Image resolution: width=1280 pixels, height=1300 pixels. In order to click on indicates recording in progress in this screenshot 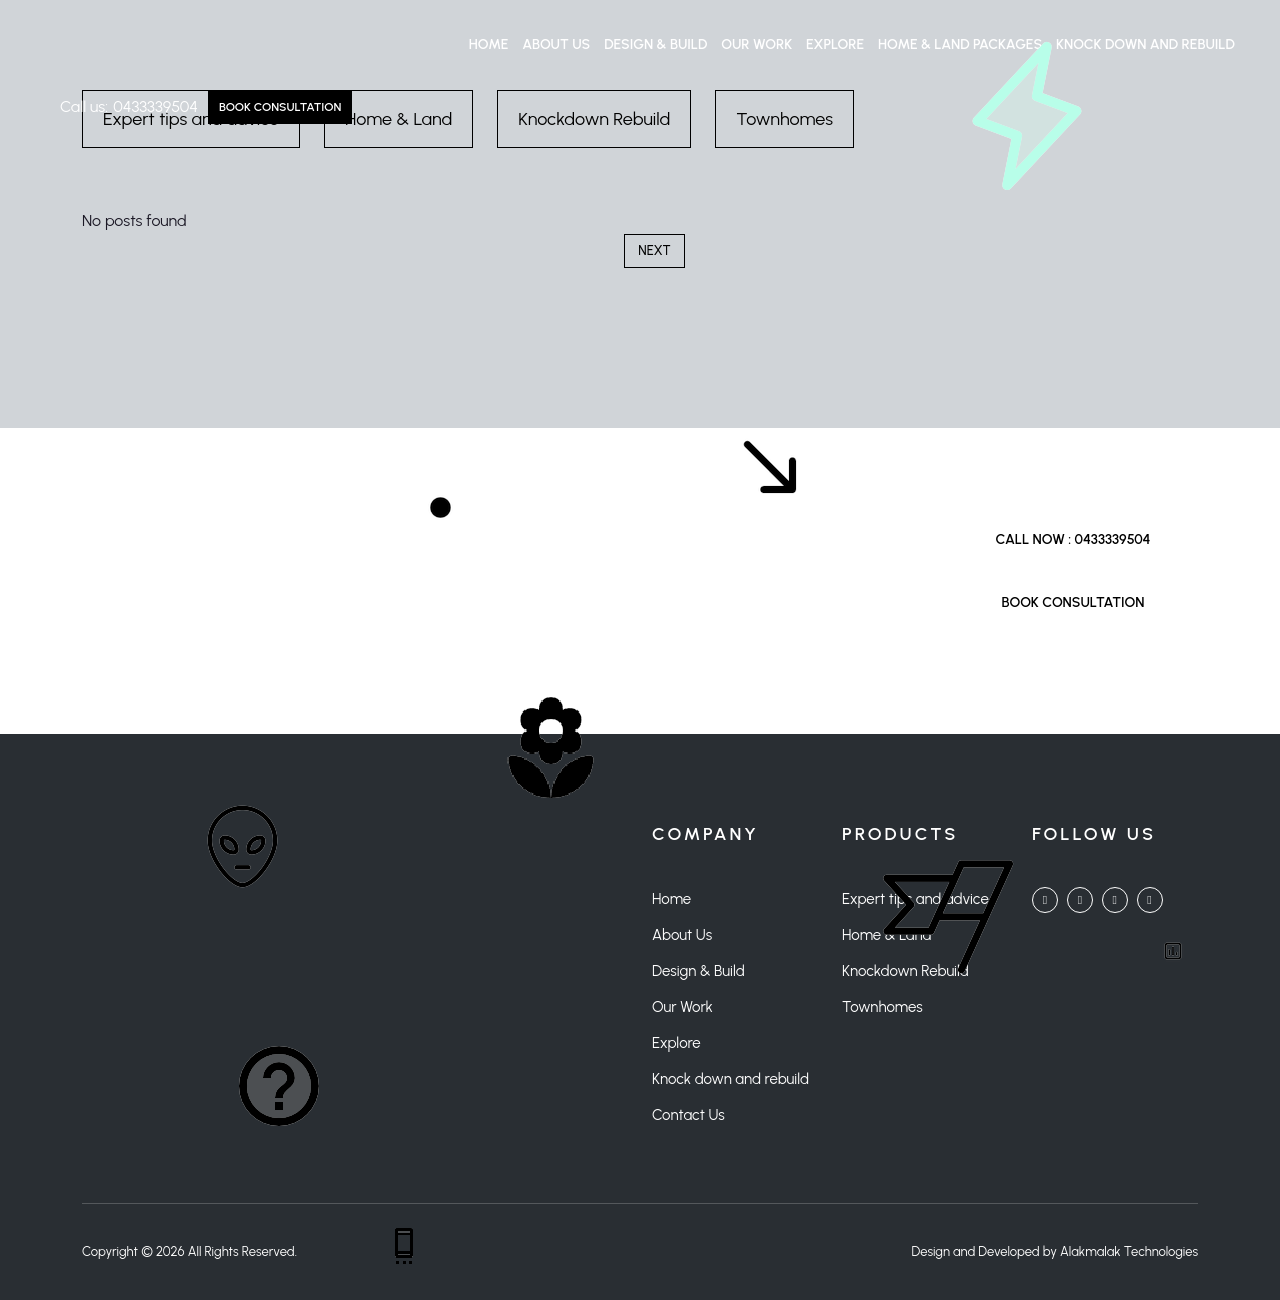, I will do `click(440, 507)`.